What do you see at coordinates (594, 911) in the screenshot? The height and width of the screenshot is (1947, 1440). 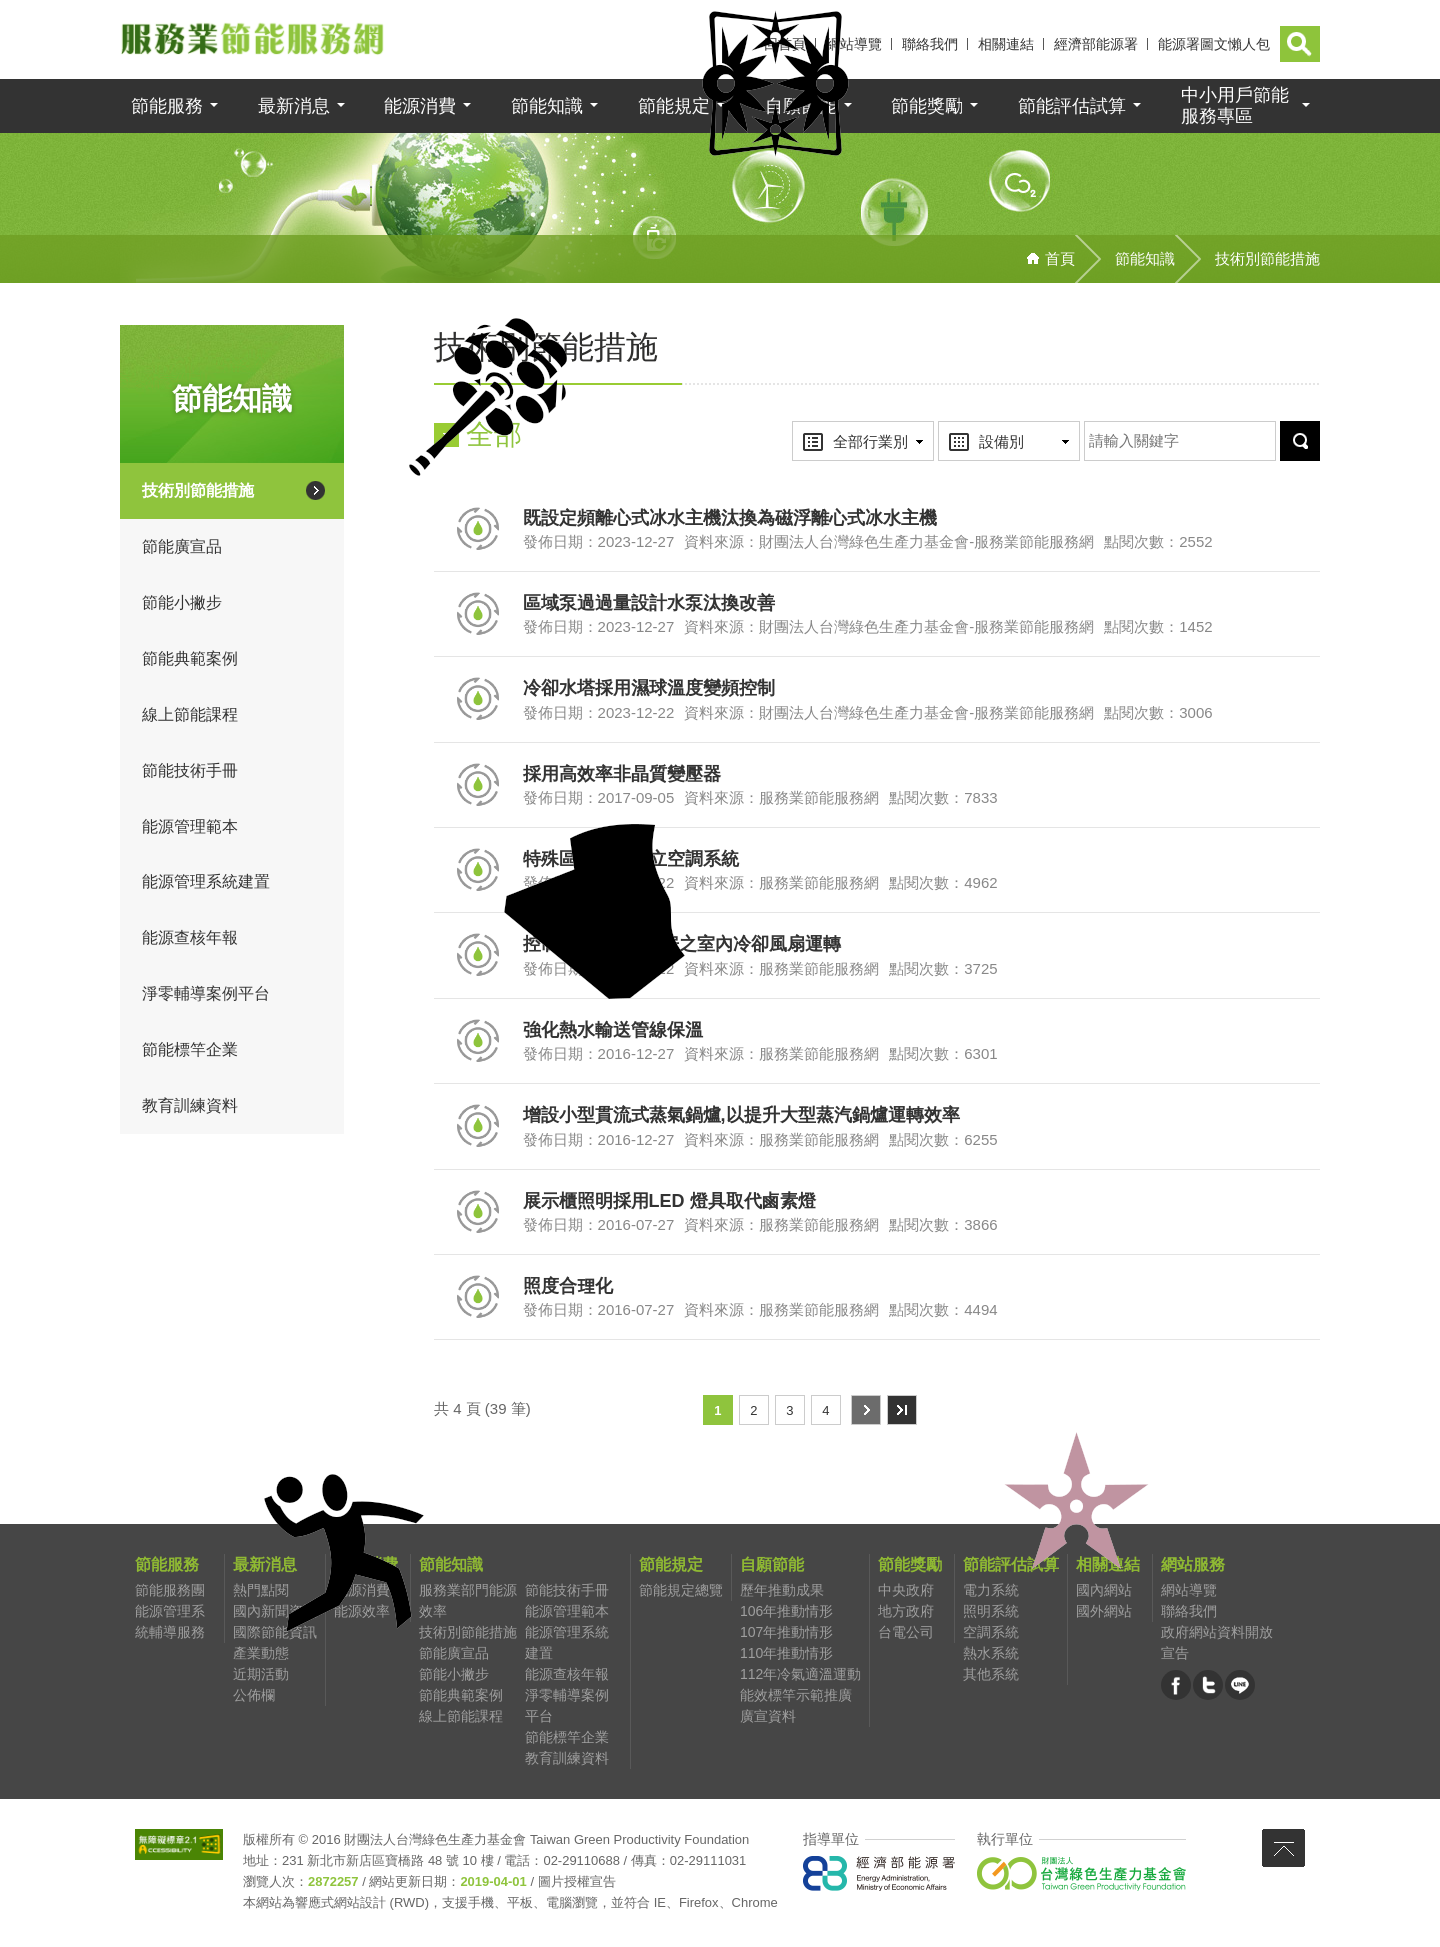 I see `select algeria as your country or region` at bounding box center [594, 911].